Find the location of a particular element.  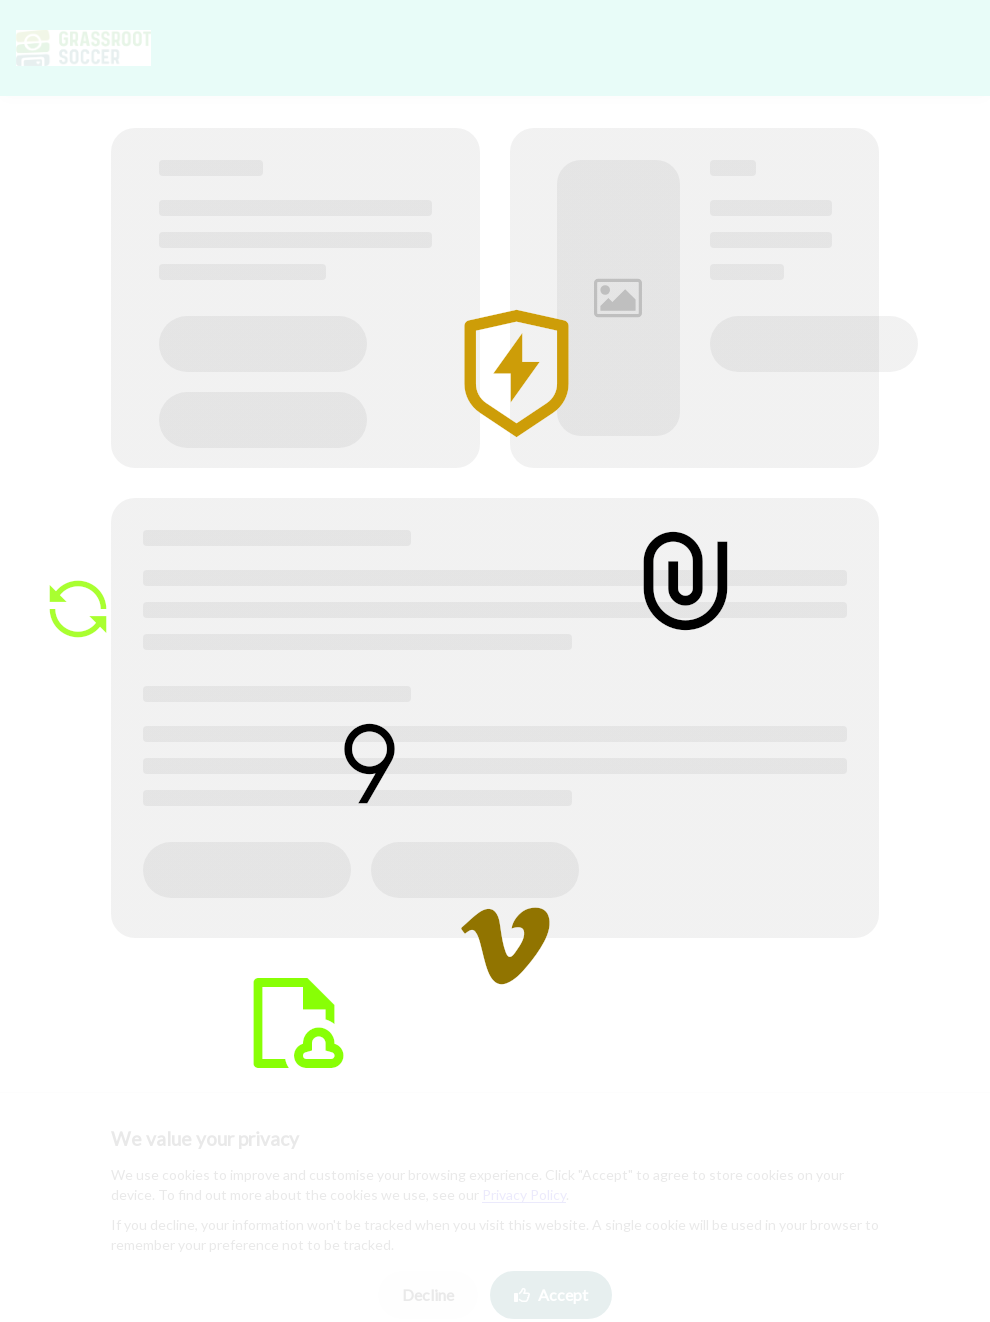

upload file to cloud storage is located at coordinates (294, 1023).